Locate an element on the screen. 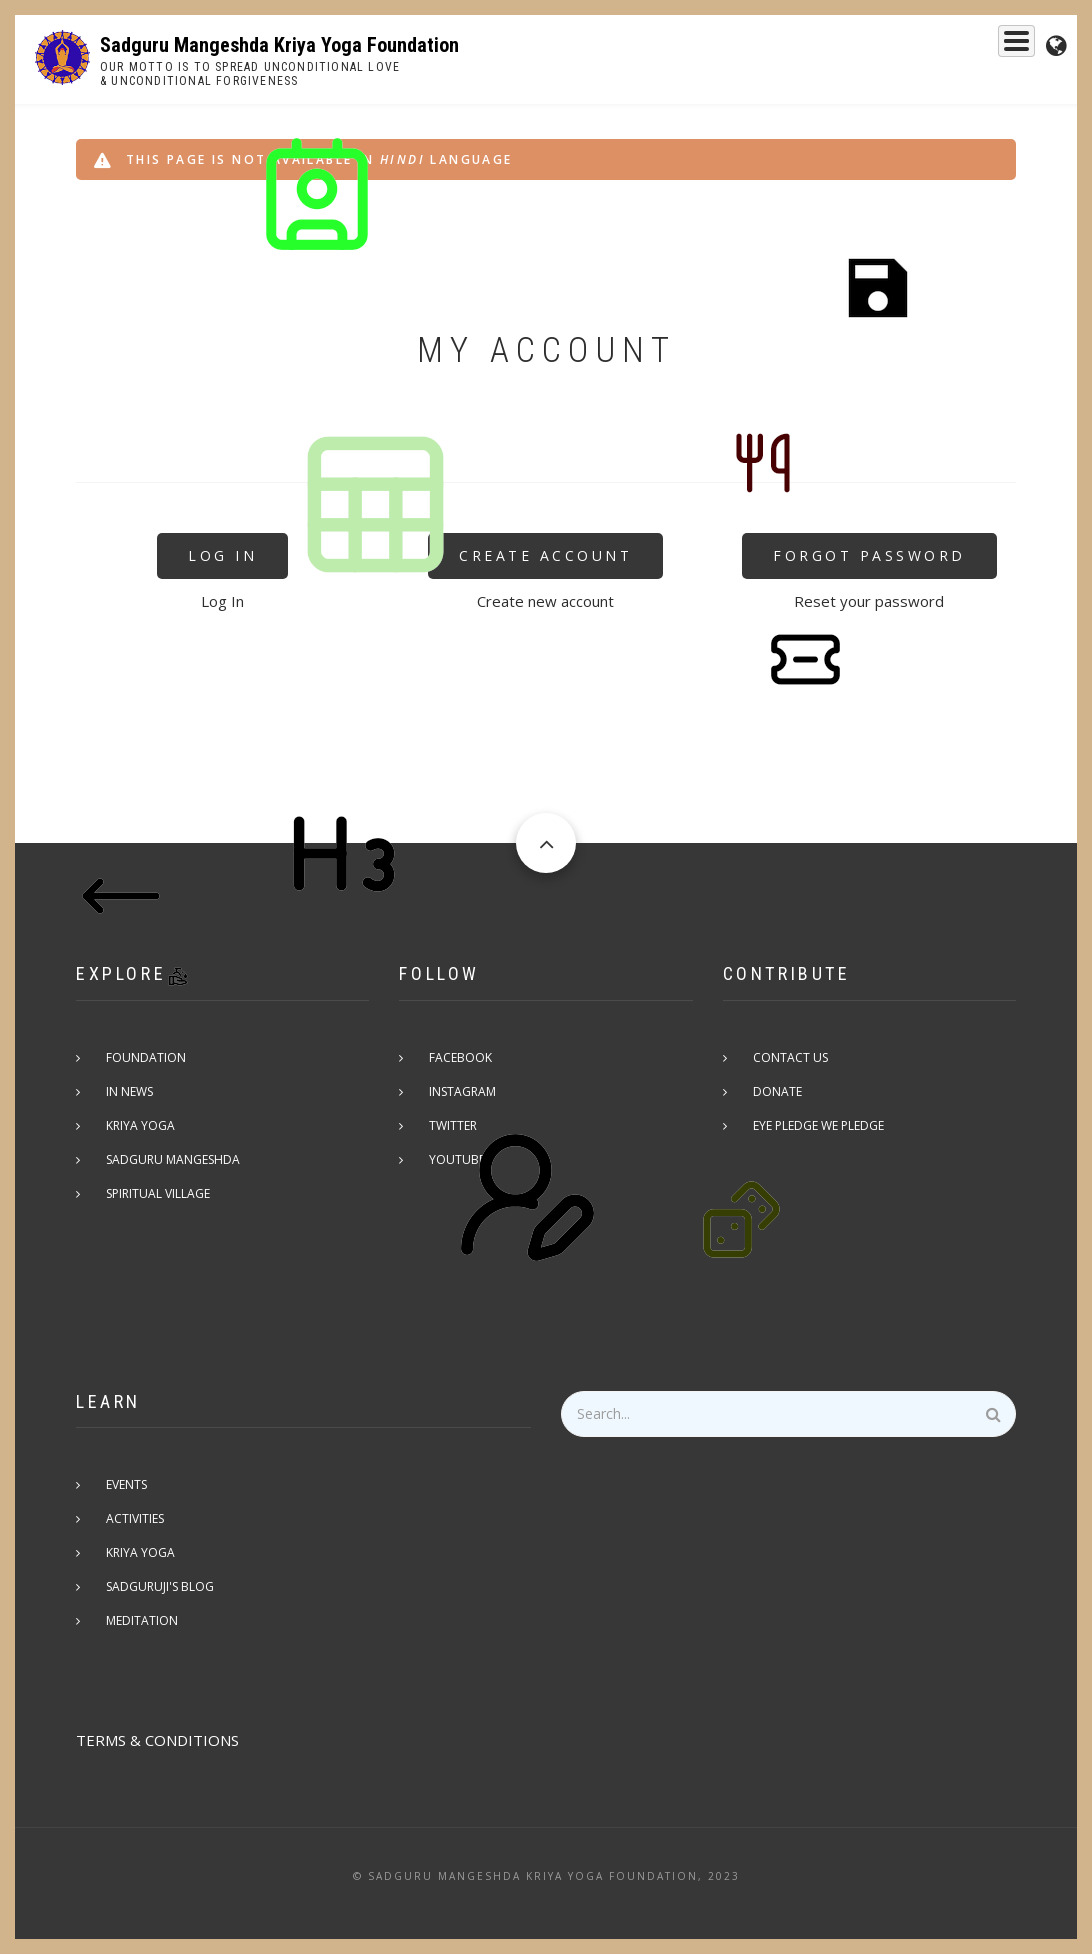 Image resolution: width=1092 pixels, height=1954 pixels. browse restaurants or dining options is located at coordinates (763, 463).